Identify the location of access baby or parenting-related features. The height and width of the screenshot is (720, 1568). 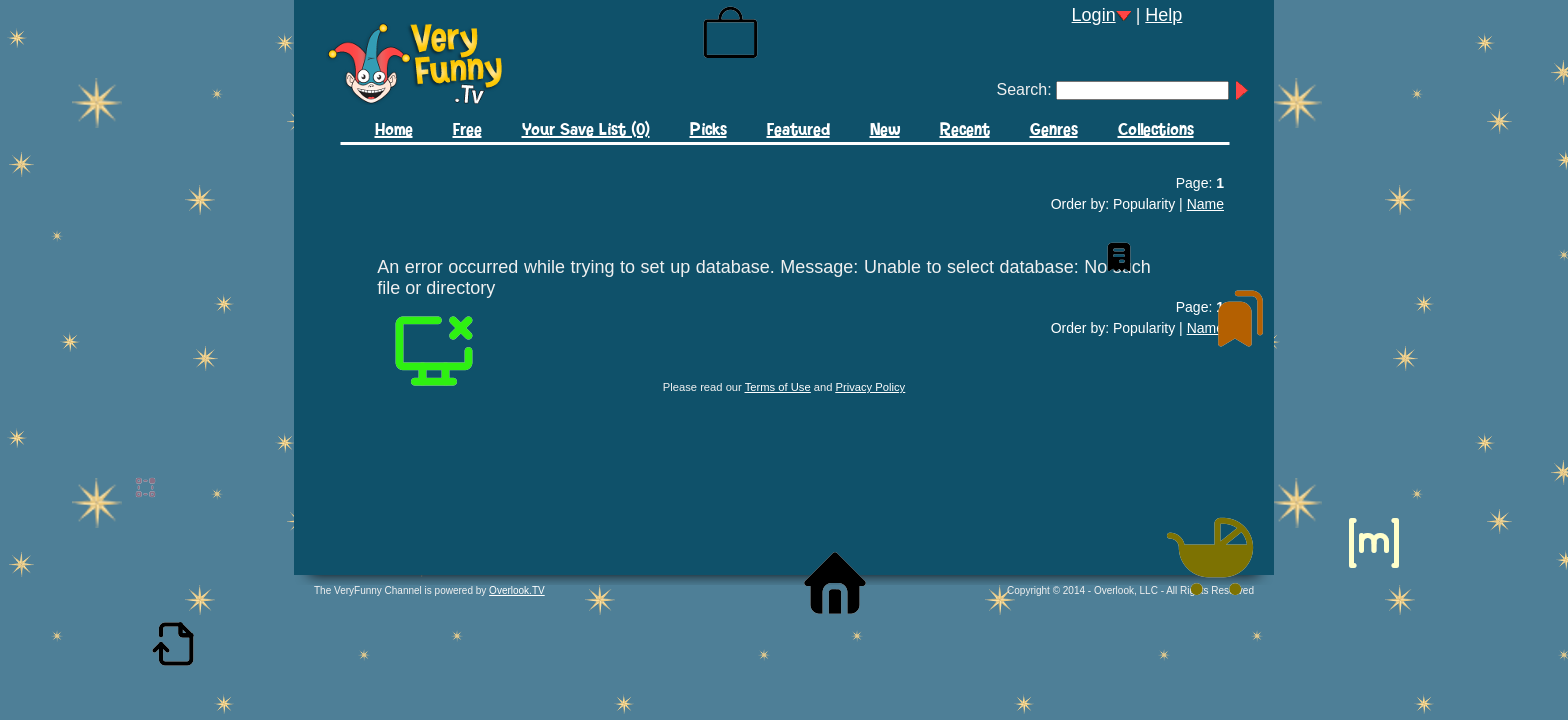
(1211, 553).